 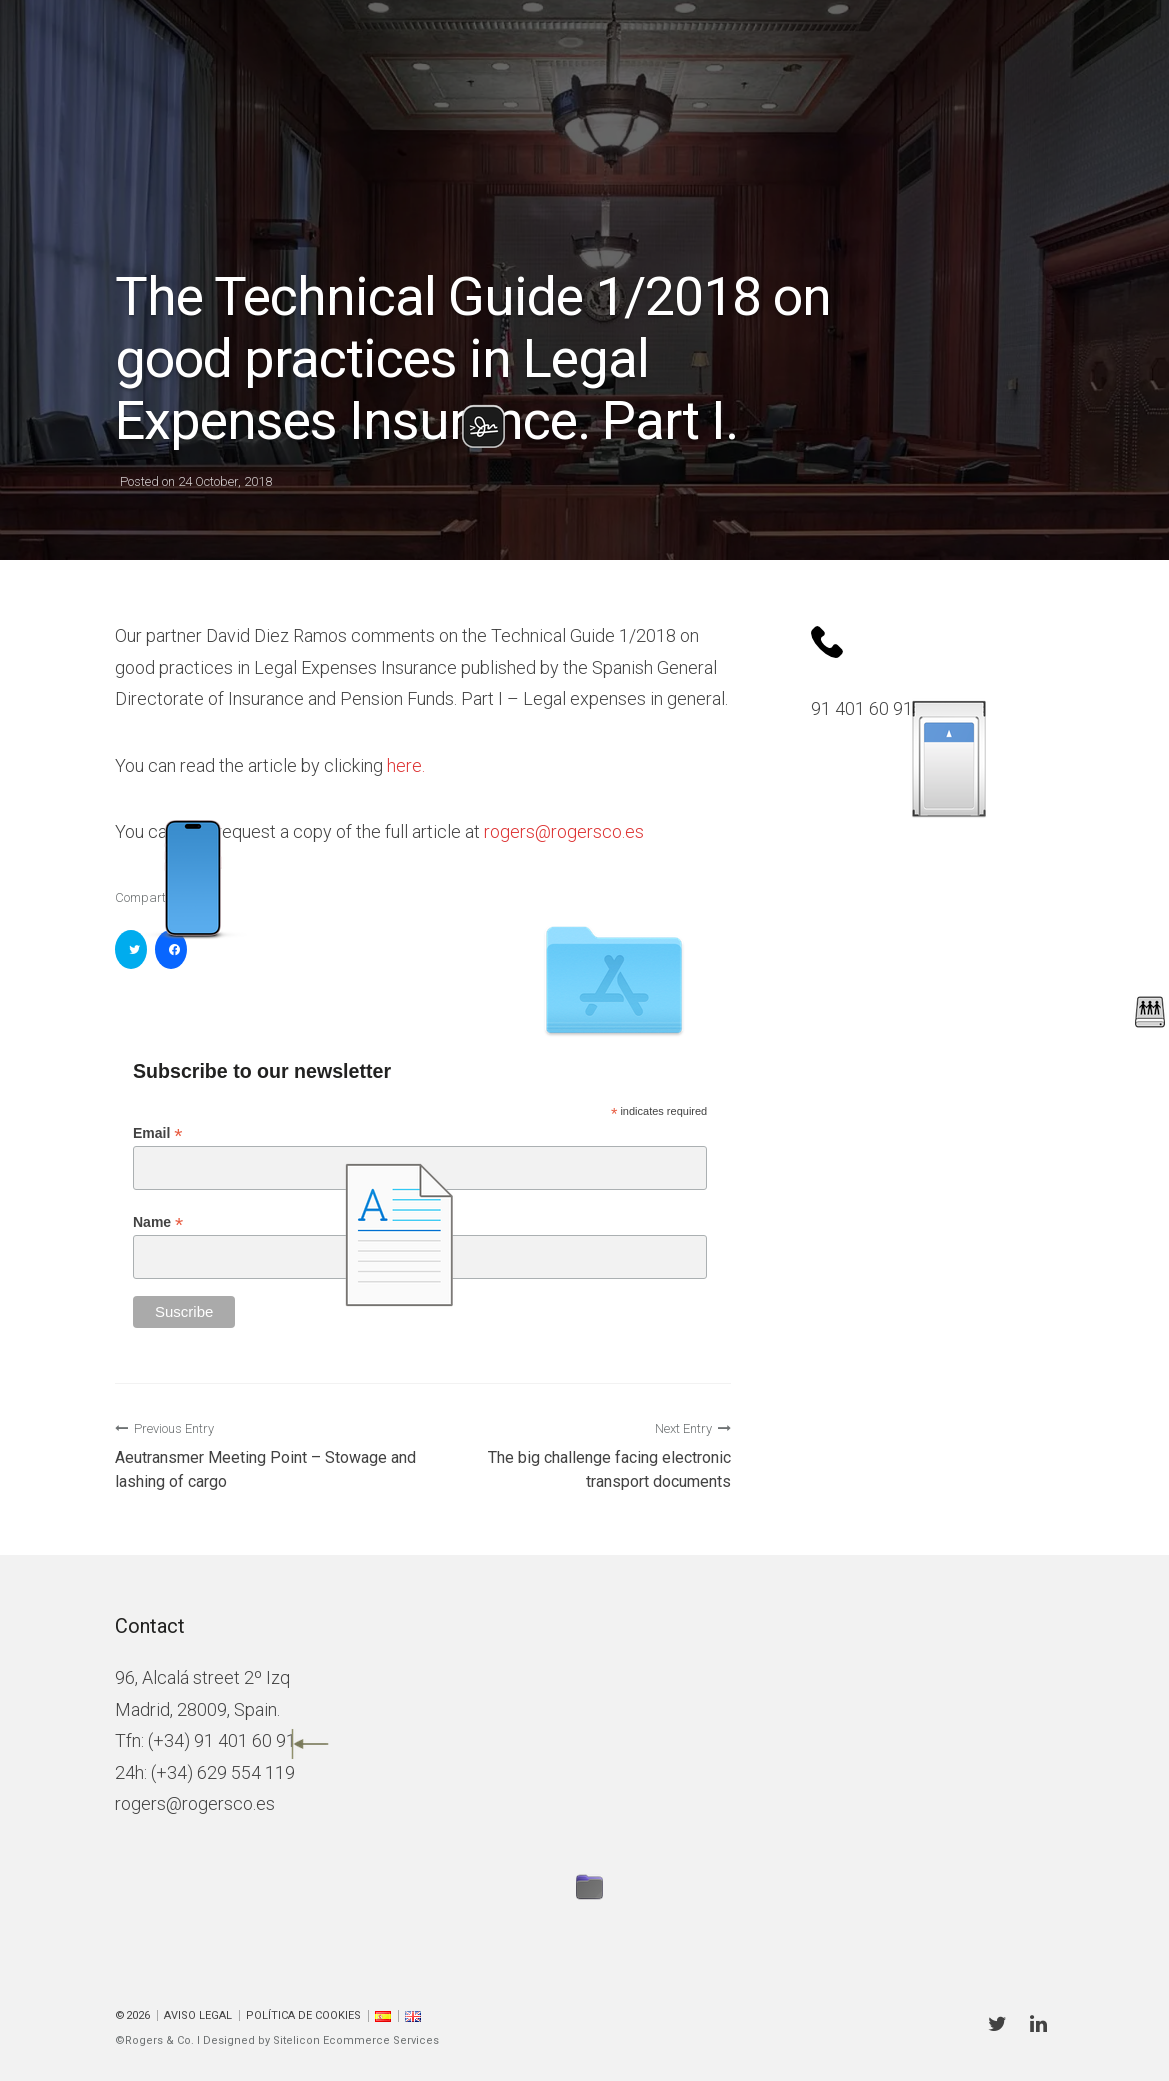 What do you see at coordinates (399, 1235) in the screenshot?
I see `open a text document or word processing file` at bounding box center [399, 1235].